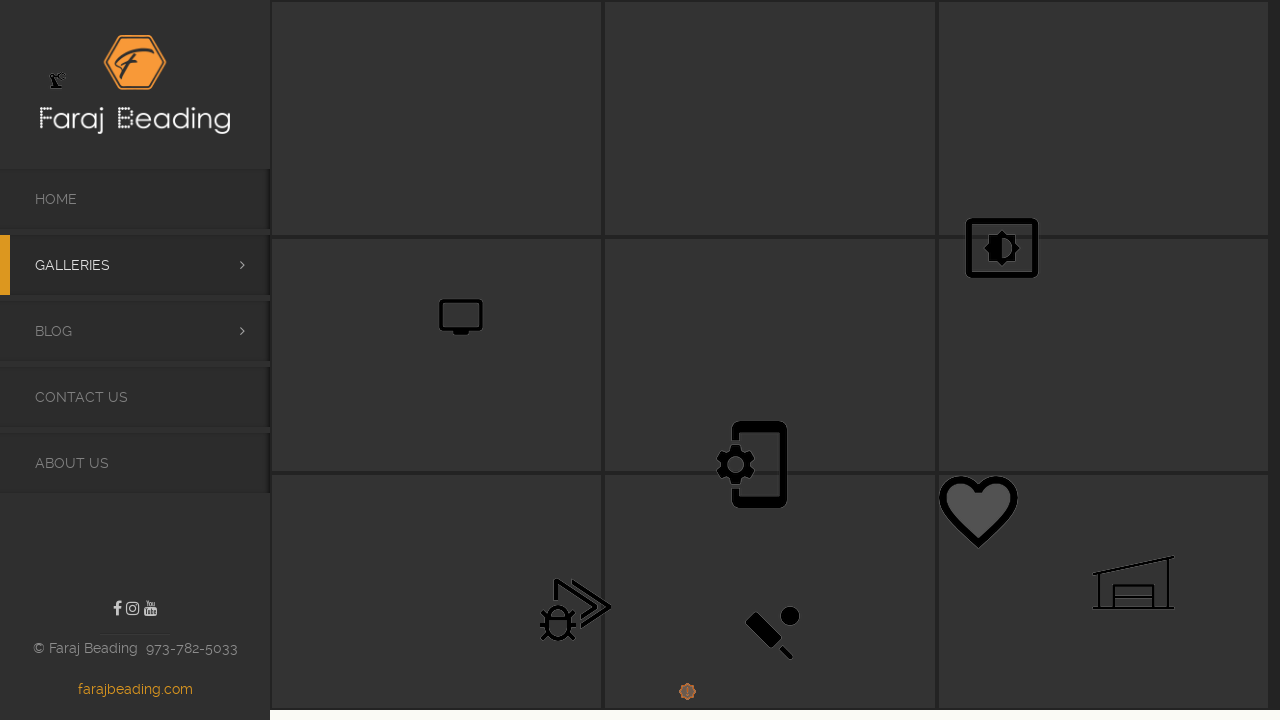 Image resolution: width=1280 pixels, height=720 pixels. Describe the element at coordinates (57, 80) in the screenshot. I see `access precision manufacturing settings` at that location.